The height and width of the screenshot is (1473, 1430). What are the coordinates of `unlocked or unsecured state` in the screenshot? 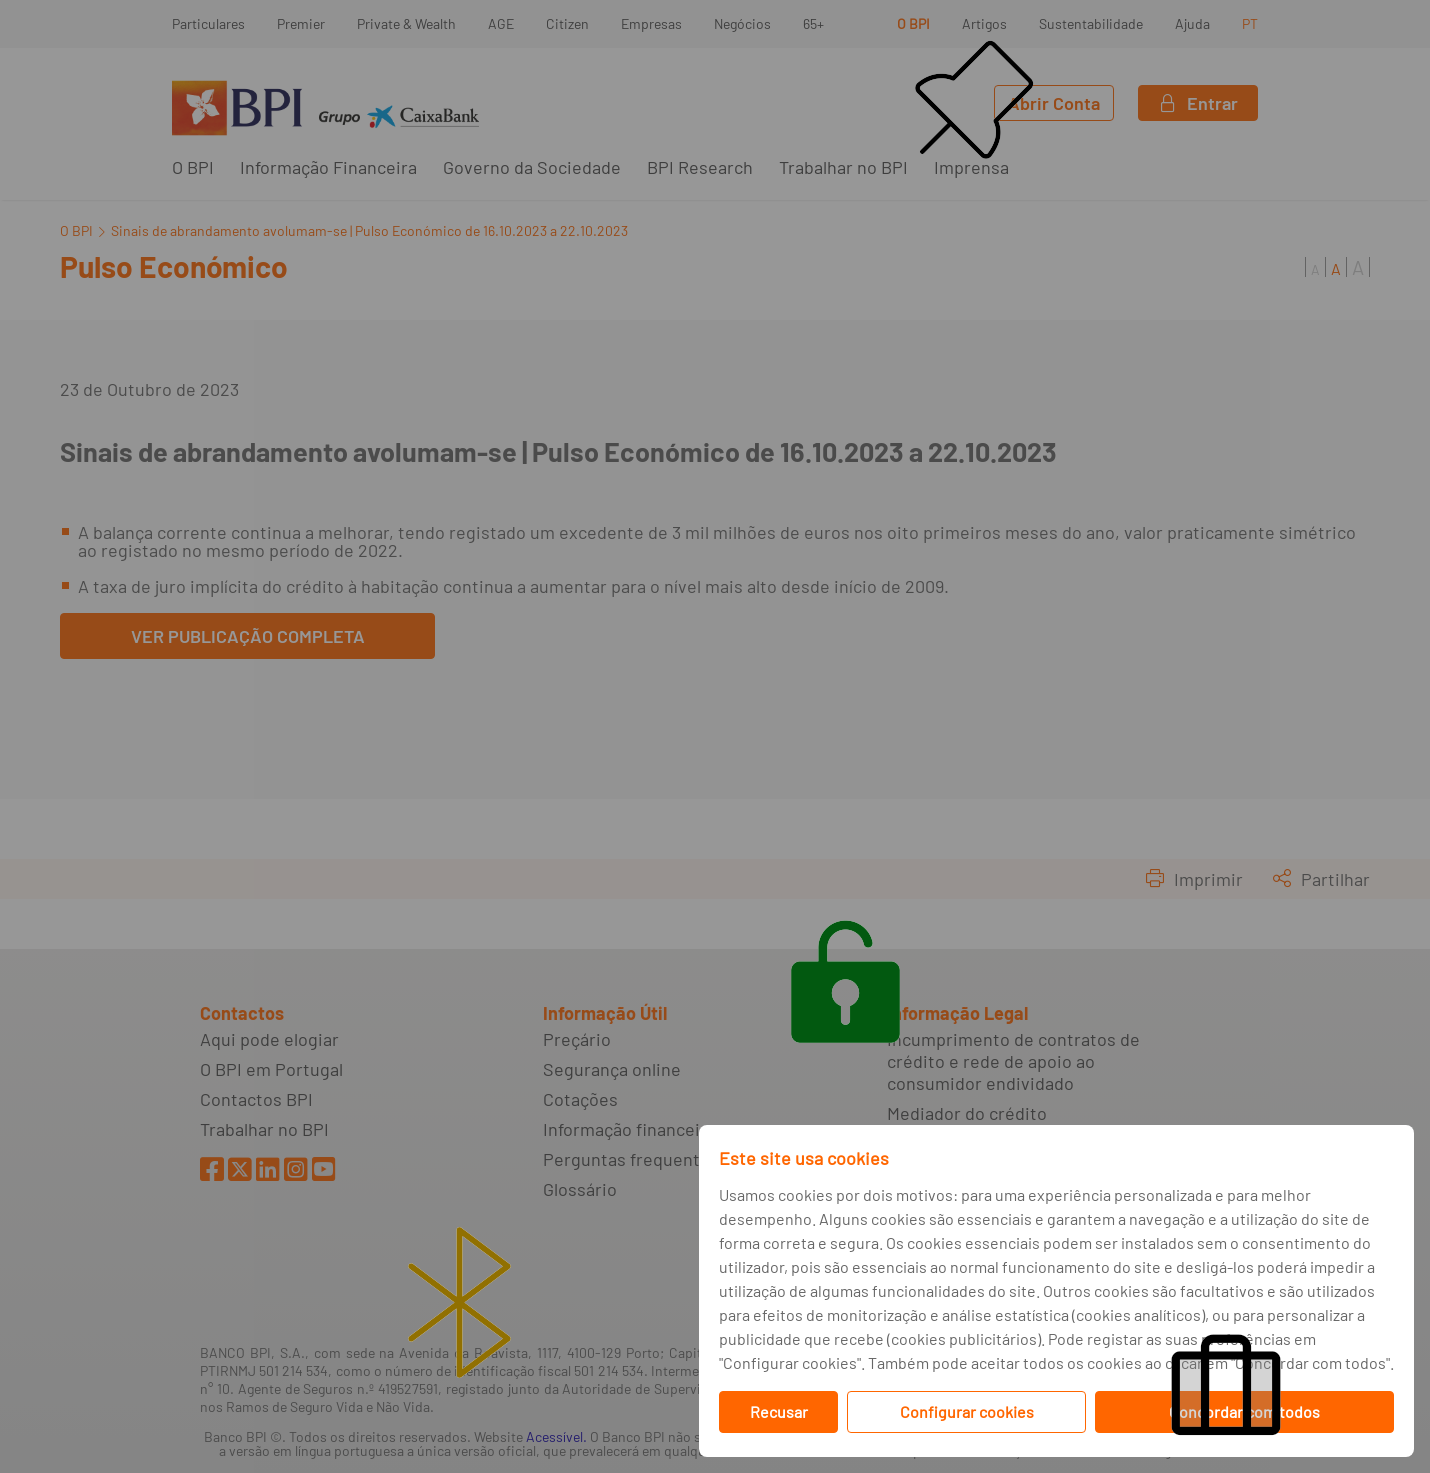 It's located at (845, 988).